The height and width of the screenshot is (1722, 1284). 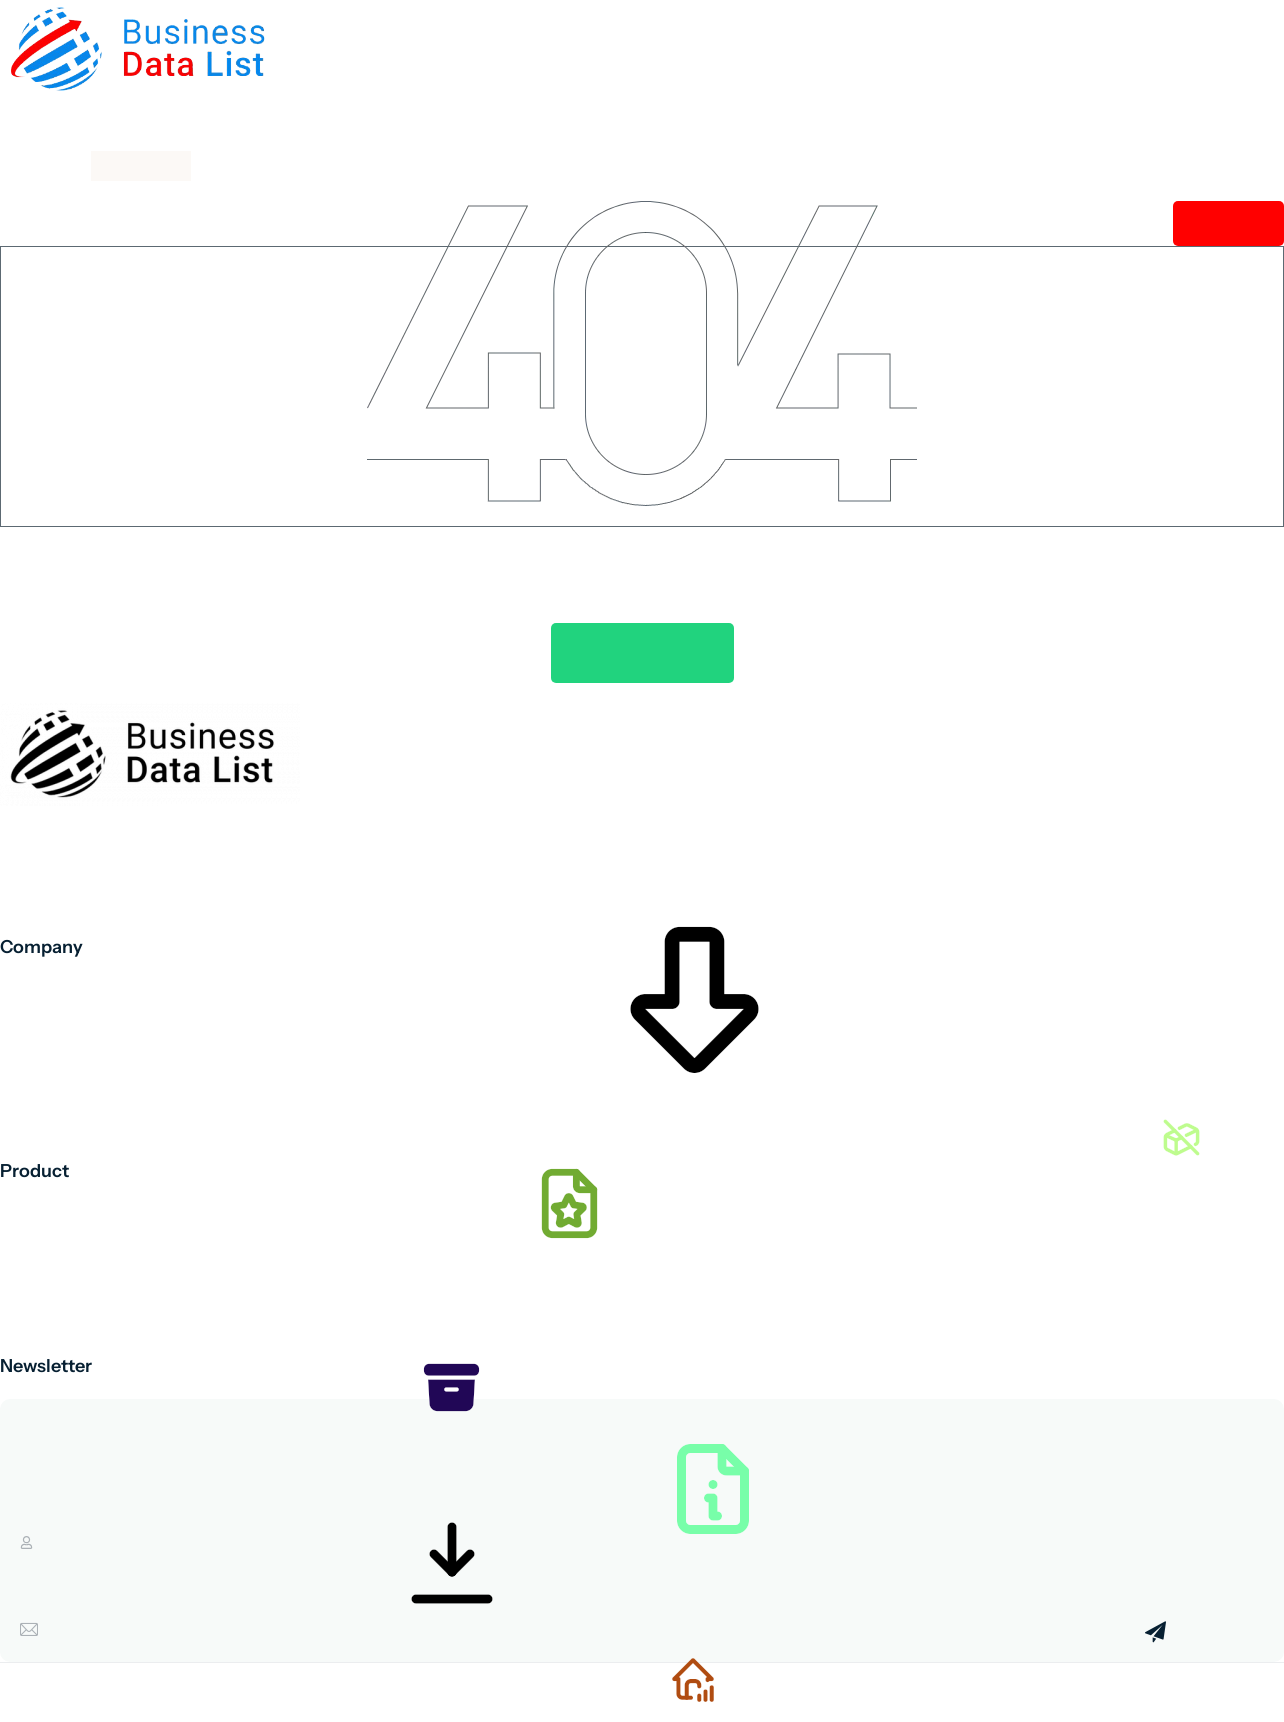 What do you see at coordinates (569, 1203) in the screenshot?
I see `mark a file as favorite` at bounding box center [569, 1203].